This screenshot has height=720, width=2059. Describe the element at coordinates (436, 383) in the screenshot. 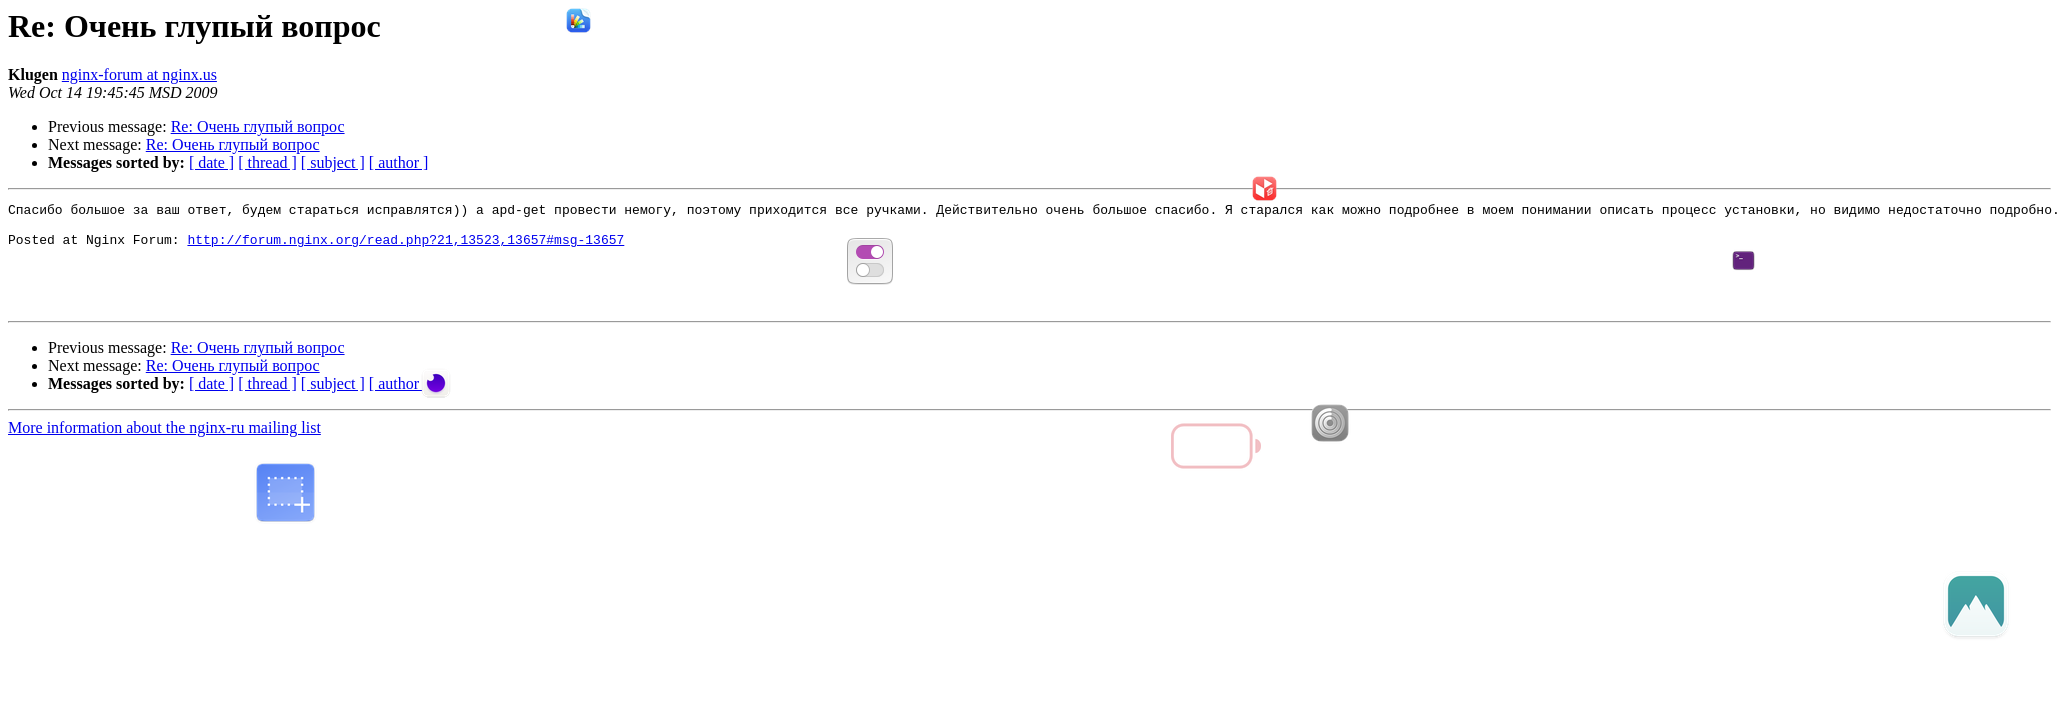

I see `open insomnia api client` at that location.